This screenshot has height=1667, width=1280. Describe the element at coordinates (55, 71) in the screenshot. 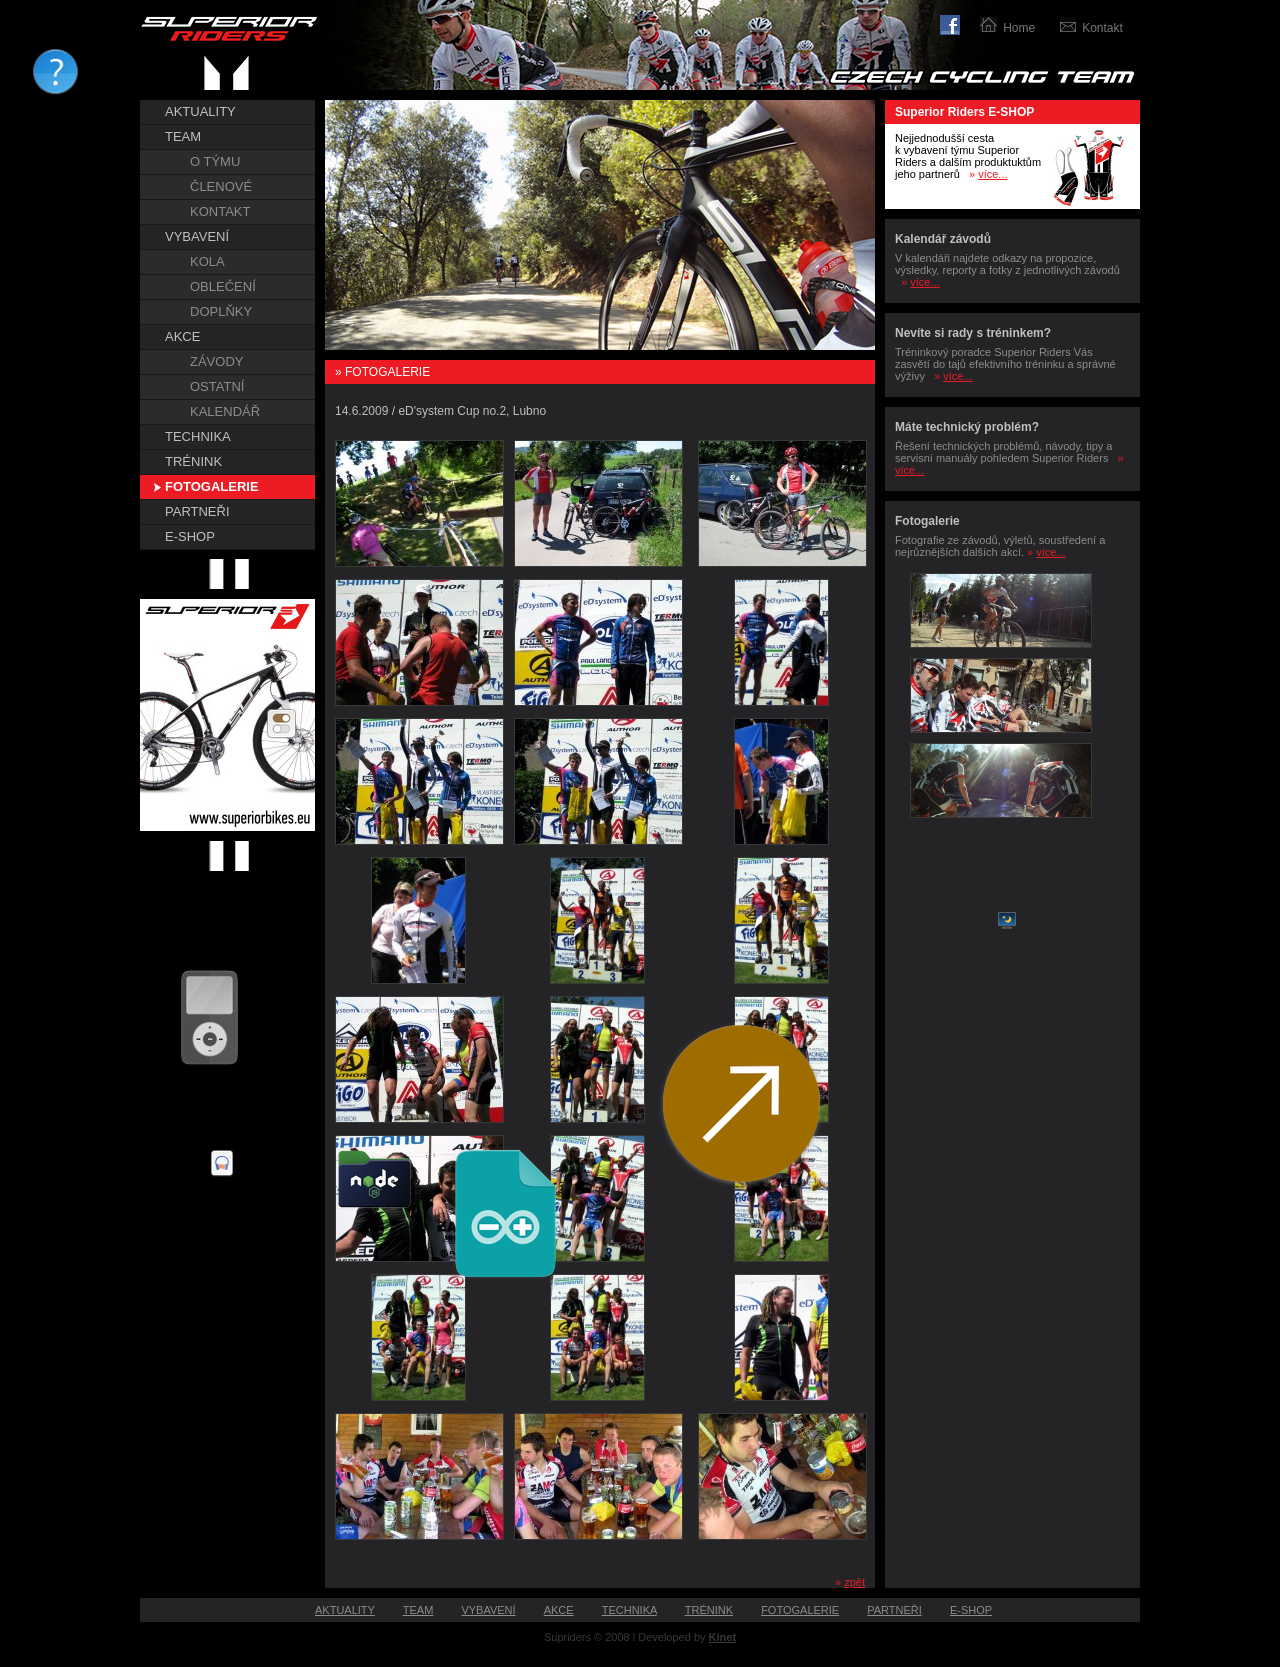

I see `open help documentation` at that location.